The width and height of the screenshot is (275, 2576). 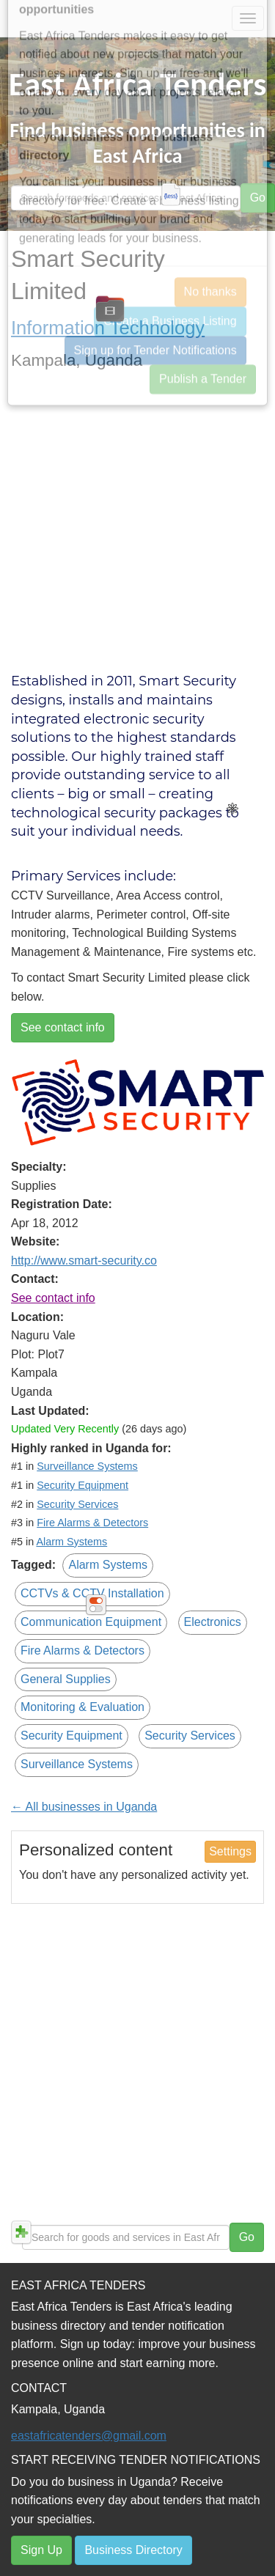 What do you see at coordinates (171, 194) in the screenshot?
I see `a LESS stylesheet file` at bounding box center [171, 194].